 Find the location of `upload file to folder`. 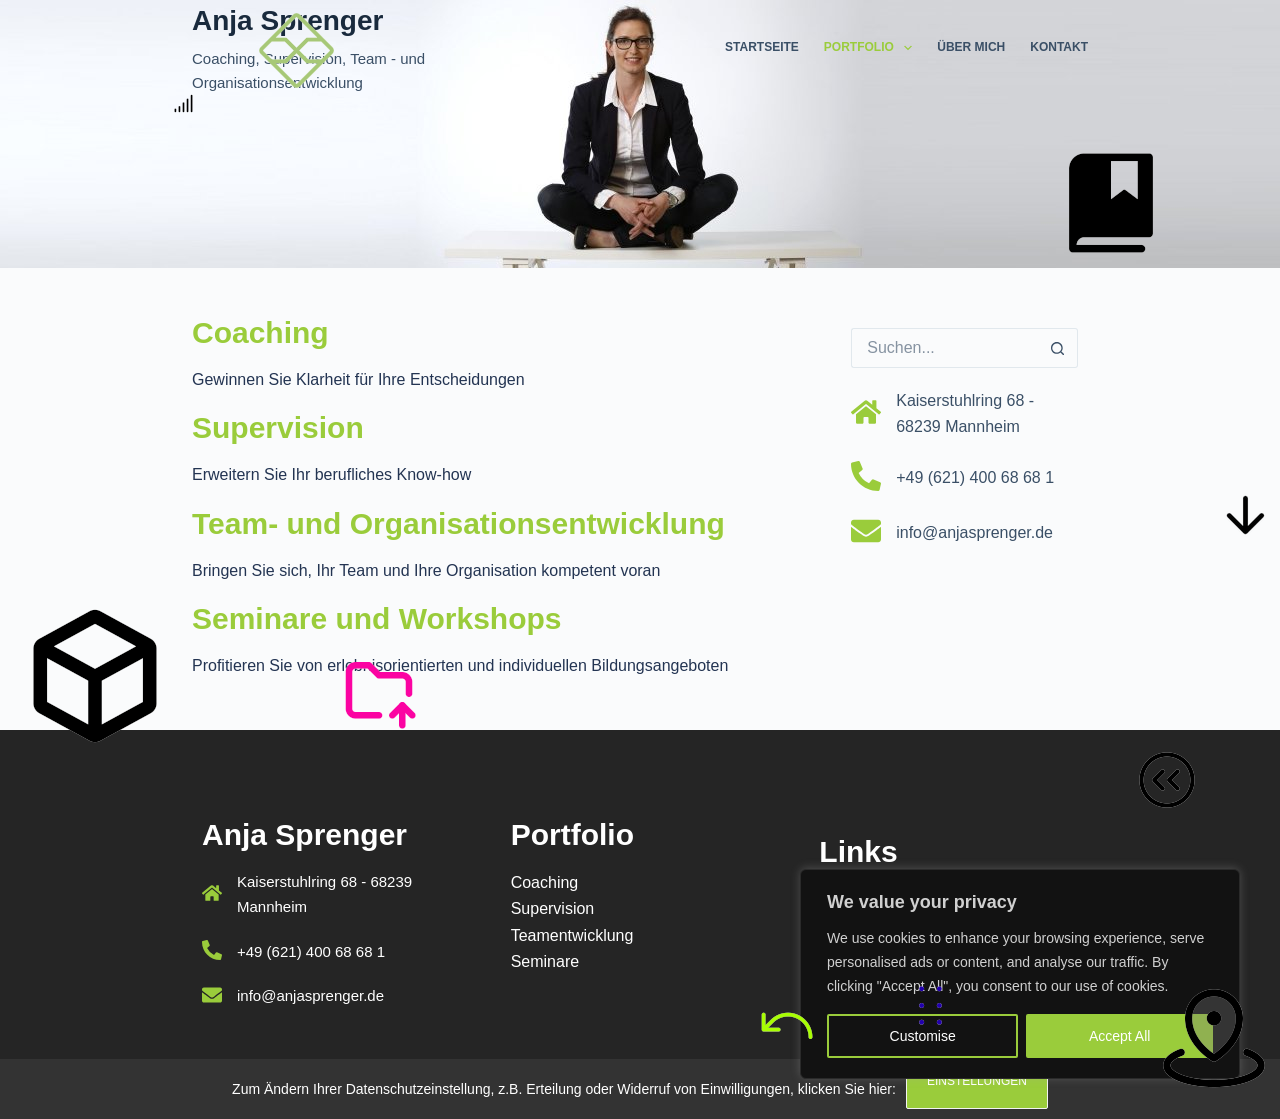

upload file to folder is located at coordinates (379, 692).